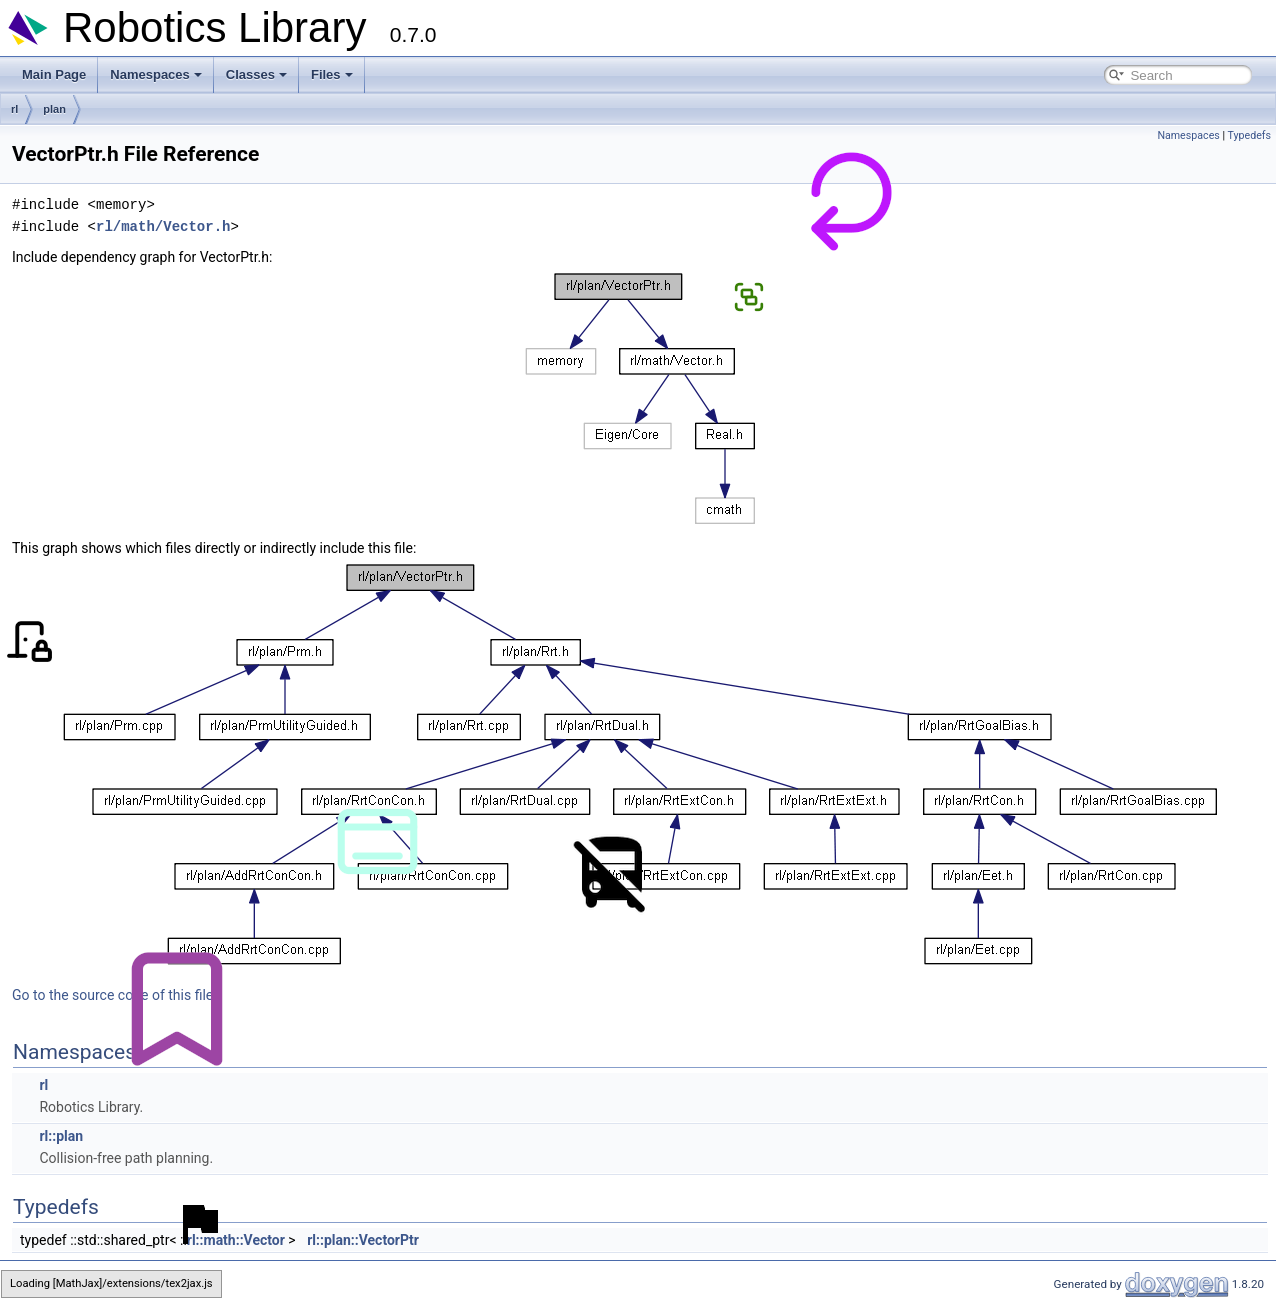 The image size is (1276, 1300). Describe the element at coordinates (199, 1223) in the screenshot. I see `flag or mark an item for follow-up` at that location.